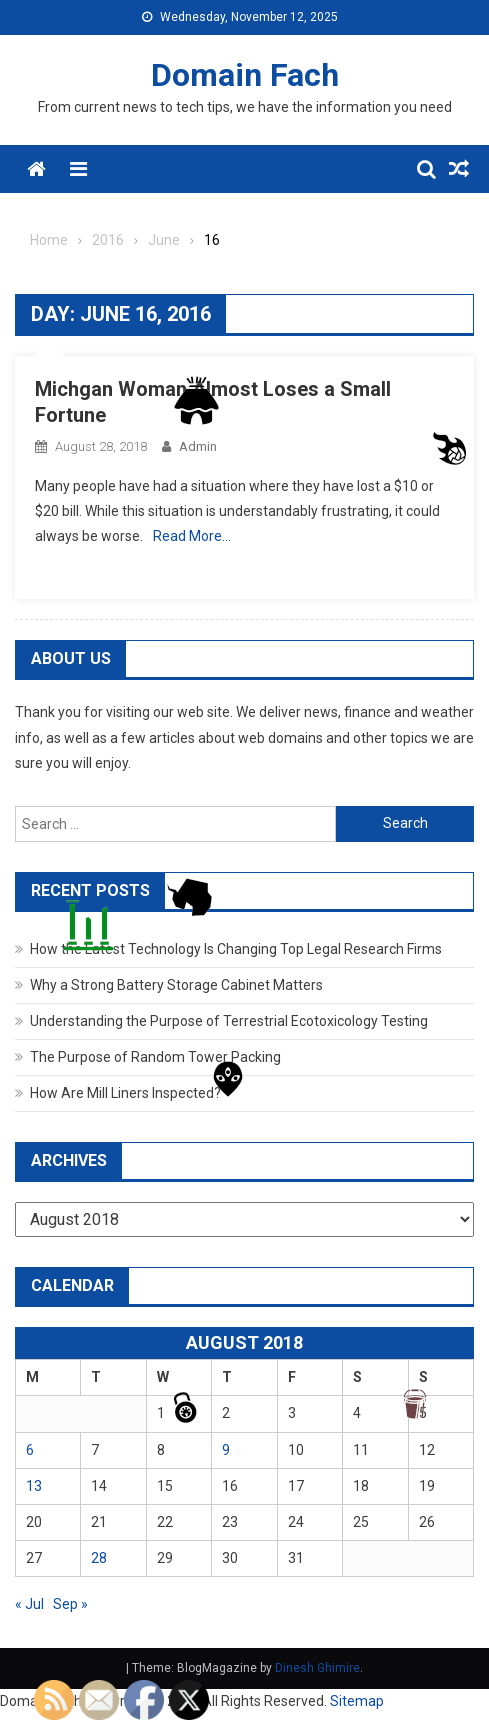 The width and height of the screenshot is (489, 1734). Describe the element at coordinates (184, 1407) in the screenshot. I see `access security or lock settings` at that location.